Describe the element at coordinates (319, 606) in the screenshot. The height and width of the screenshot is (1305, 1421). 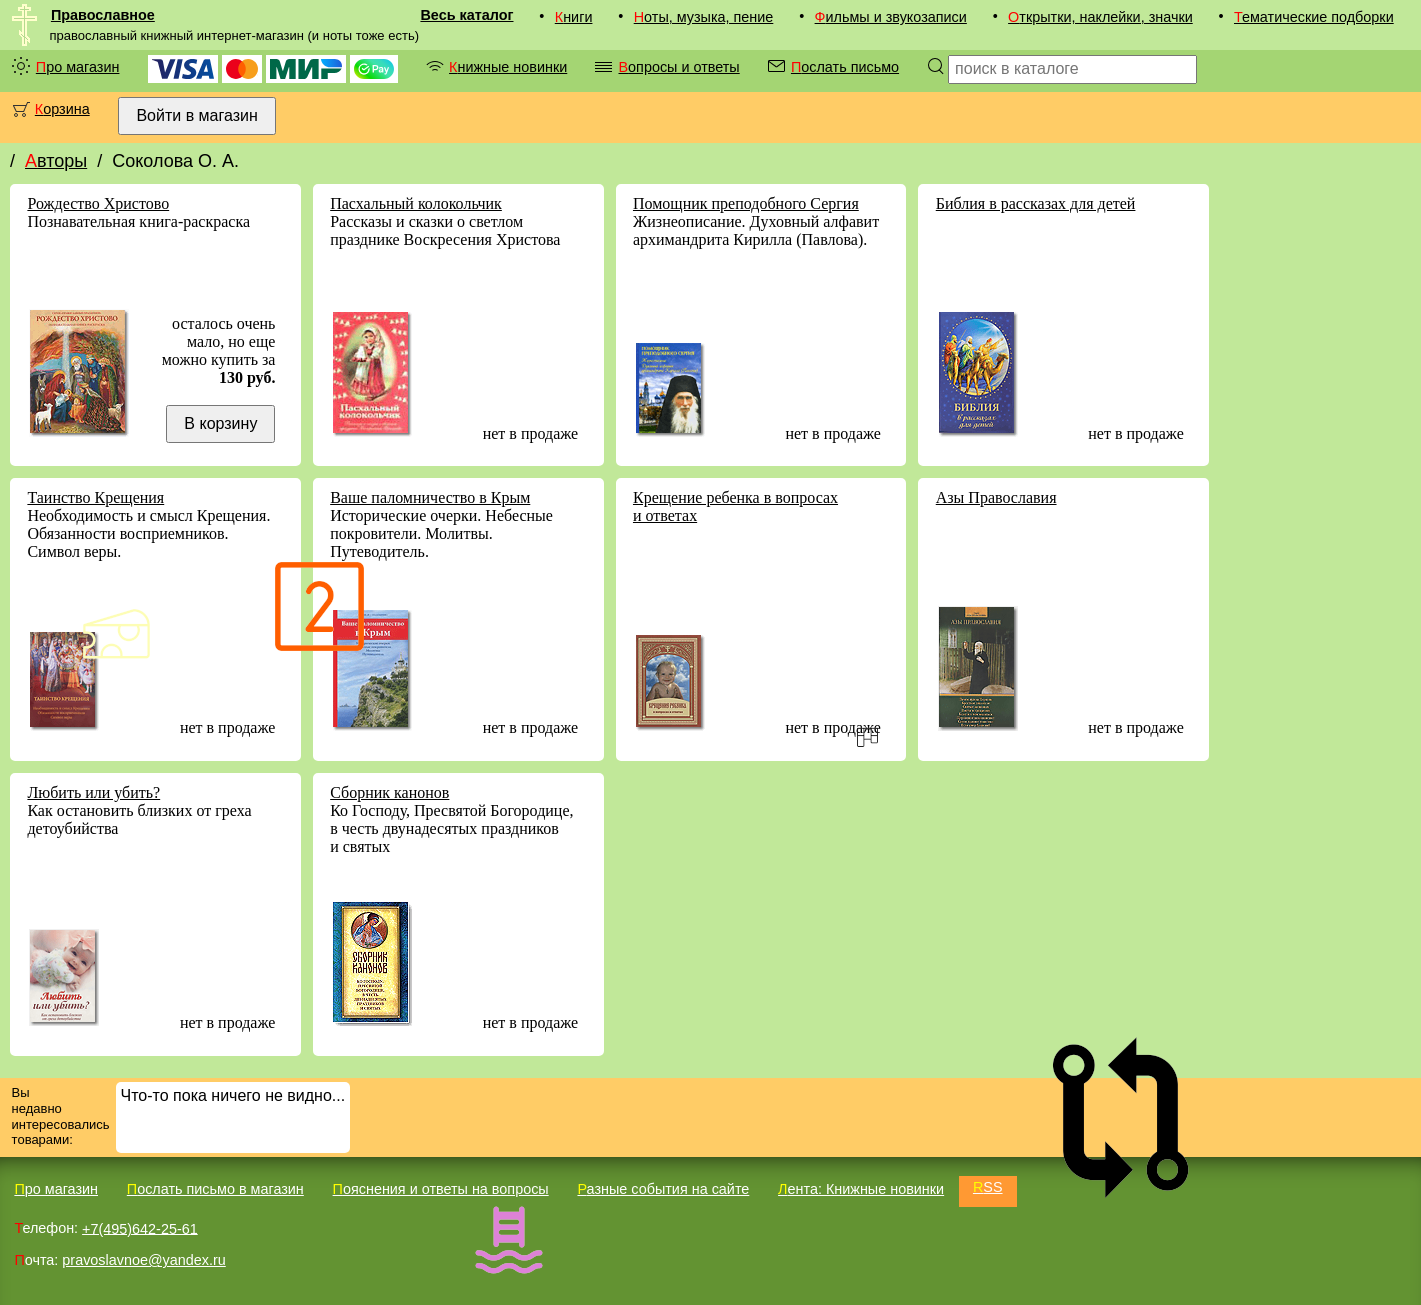
I see `indicates step two in a multi-step process` at that location.